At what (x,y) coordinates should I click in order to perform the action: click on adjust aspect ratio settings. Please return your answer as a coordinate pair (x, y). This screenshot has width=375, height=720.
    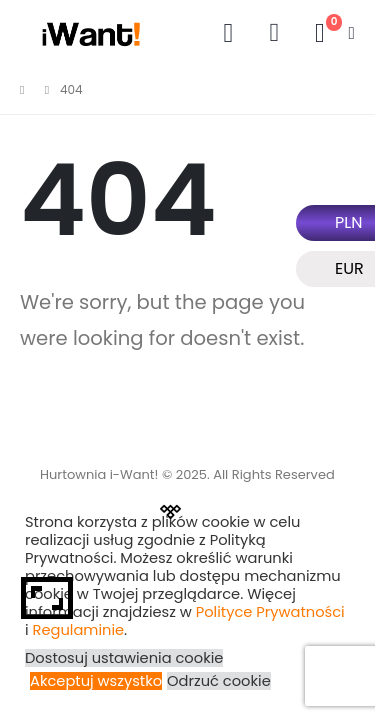
    Looking at the image, I should click on (47, 598).